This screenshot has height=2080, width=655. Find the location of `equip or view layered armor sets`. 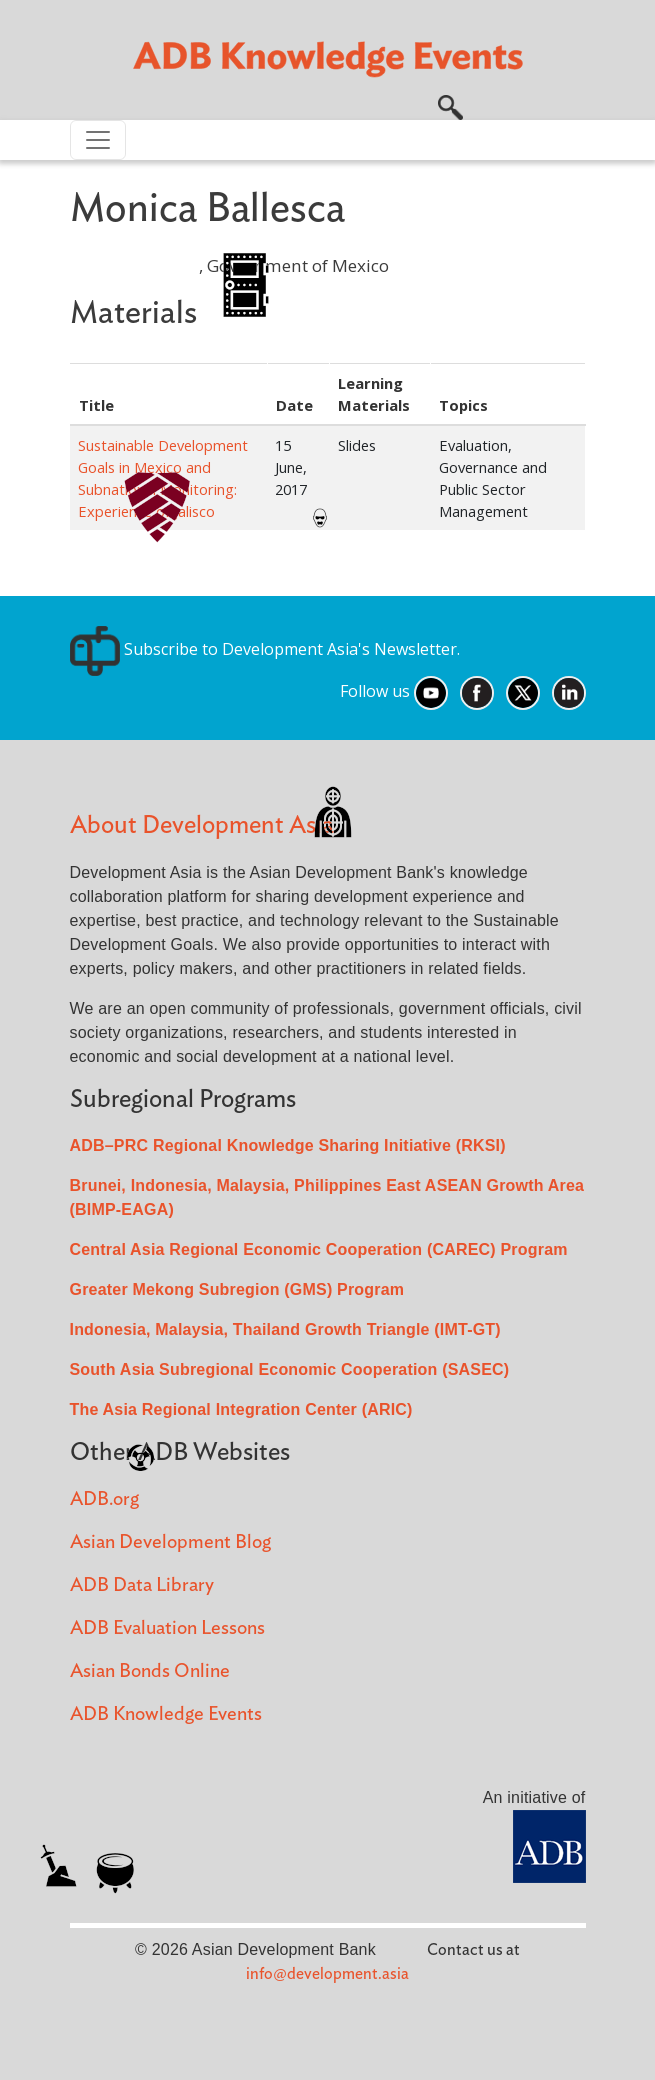

equip or view layered armor sets is located at coordinates (157, 507).